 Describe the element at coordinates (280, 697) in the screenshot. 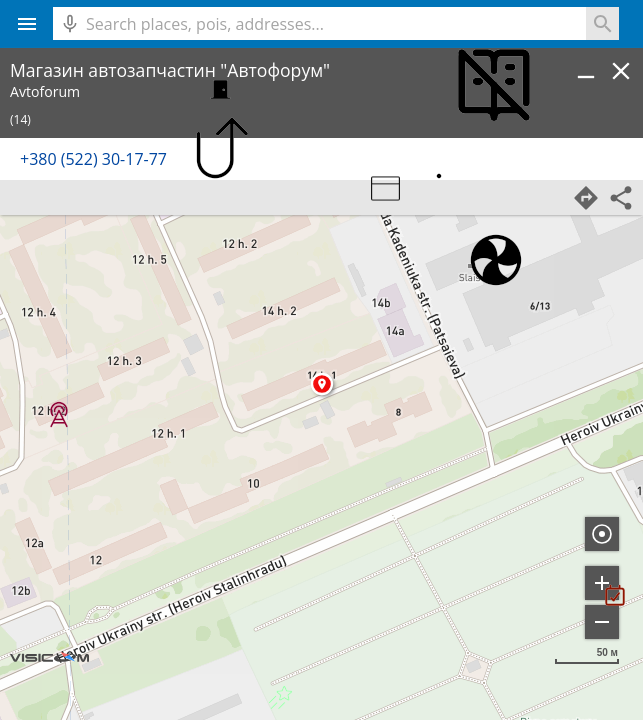

I see `add to favorites or wishlist` at that location.